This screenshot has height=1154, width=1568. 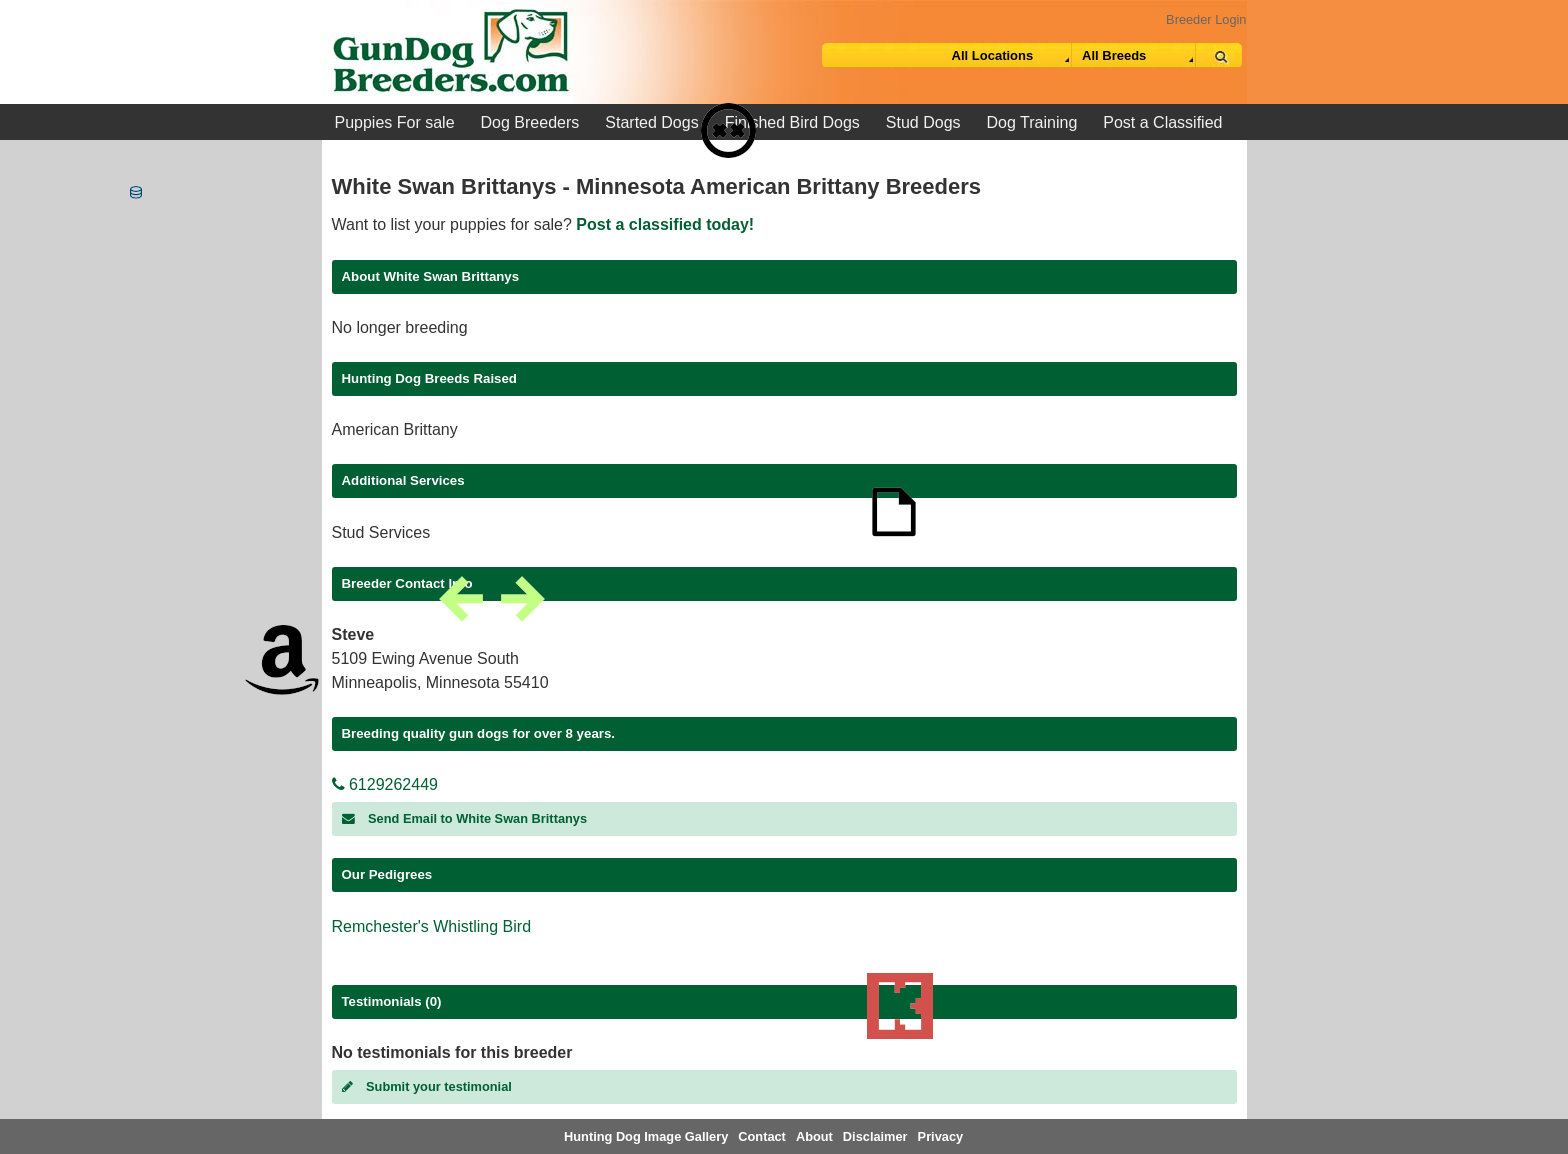 I want to click on facepunch studios logo, so click(x=728, y=130).